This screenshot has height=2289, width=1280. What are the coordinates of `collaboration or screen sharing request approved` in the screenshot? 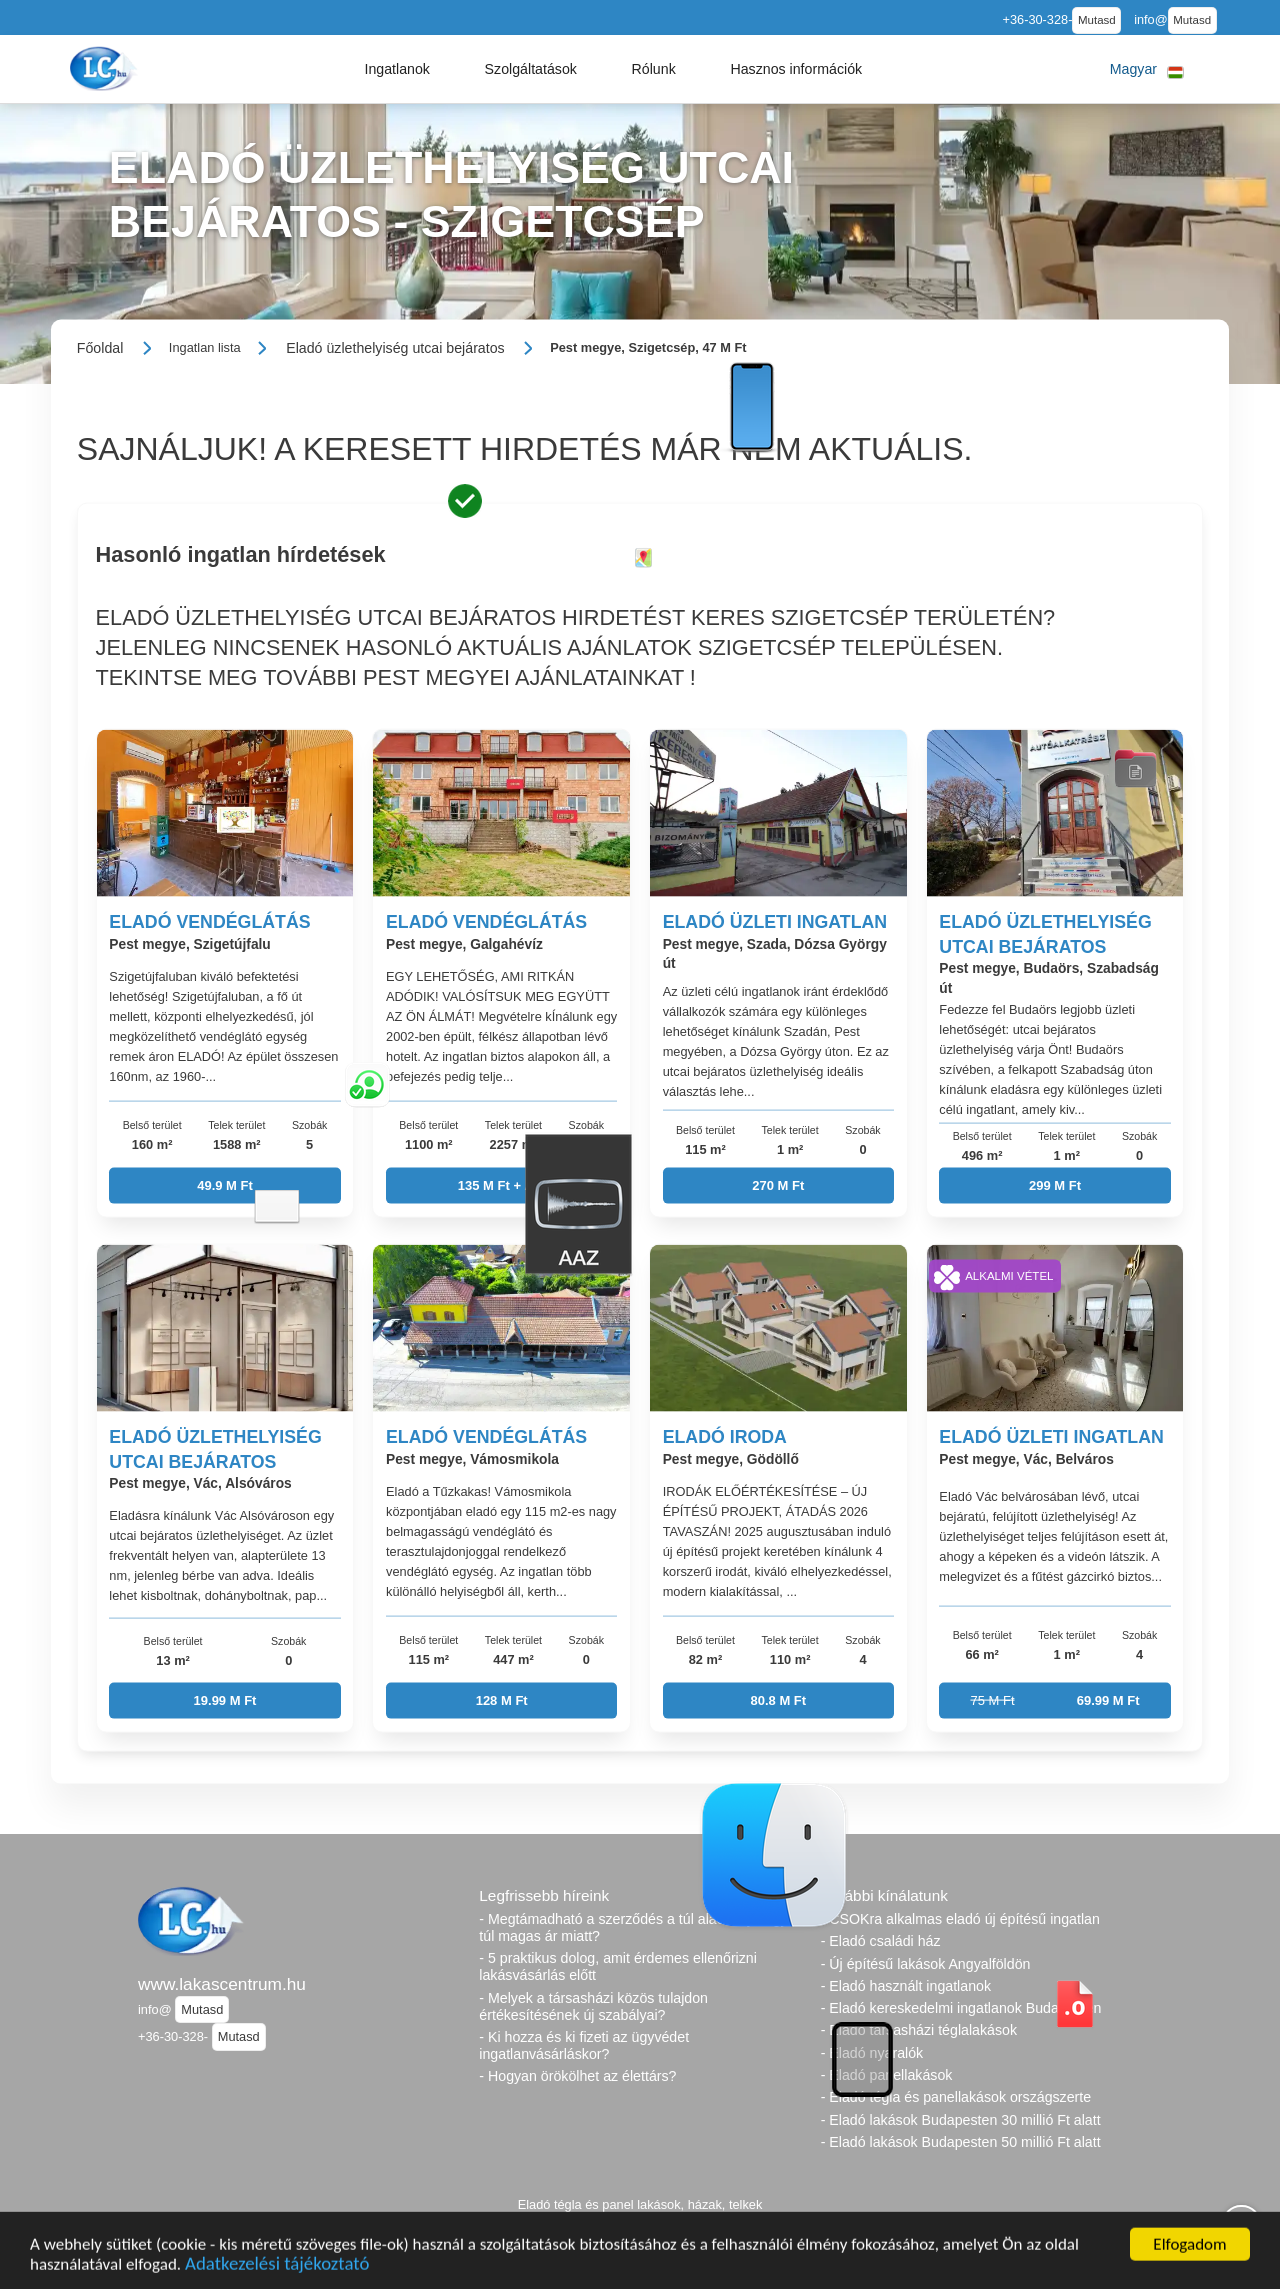 It's located at (367, 1084).